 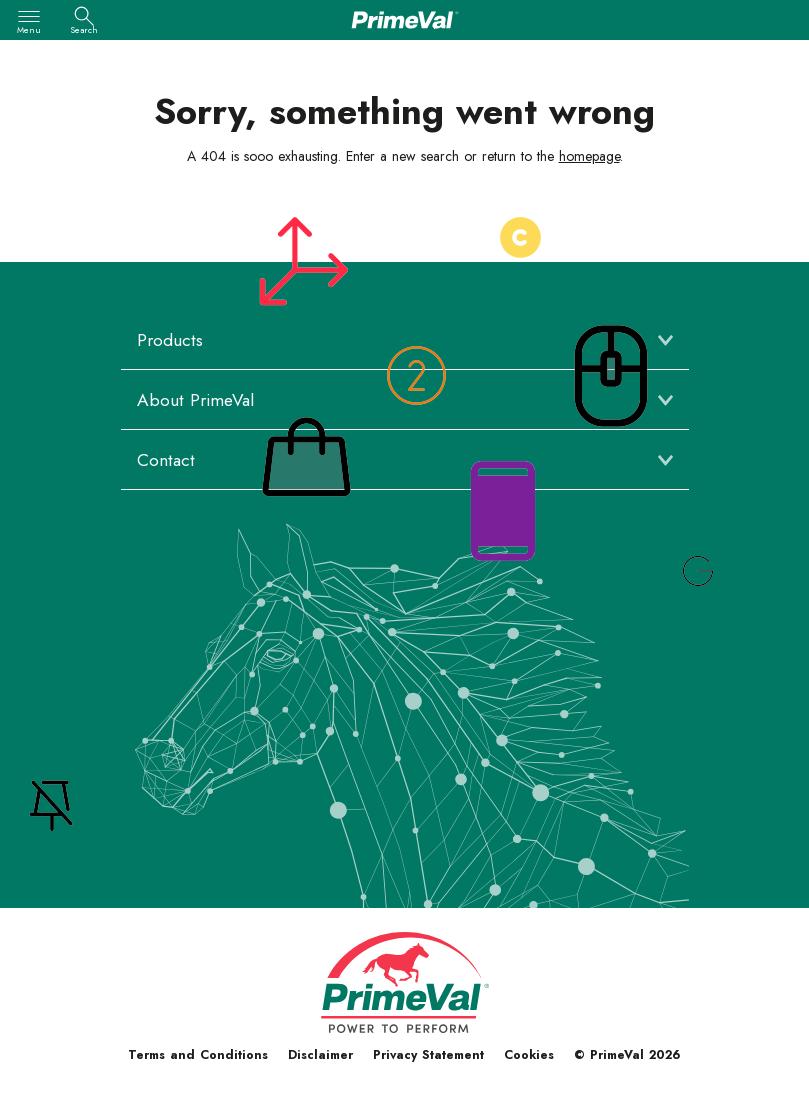 What do you see at coordinates (503, 511) in the screenshot?
I see `view mobile device settings` at bounding box center [503, 511].